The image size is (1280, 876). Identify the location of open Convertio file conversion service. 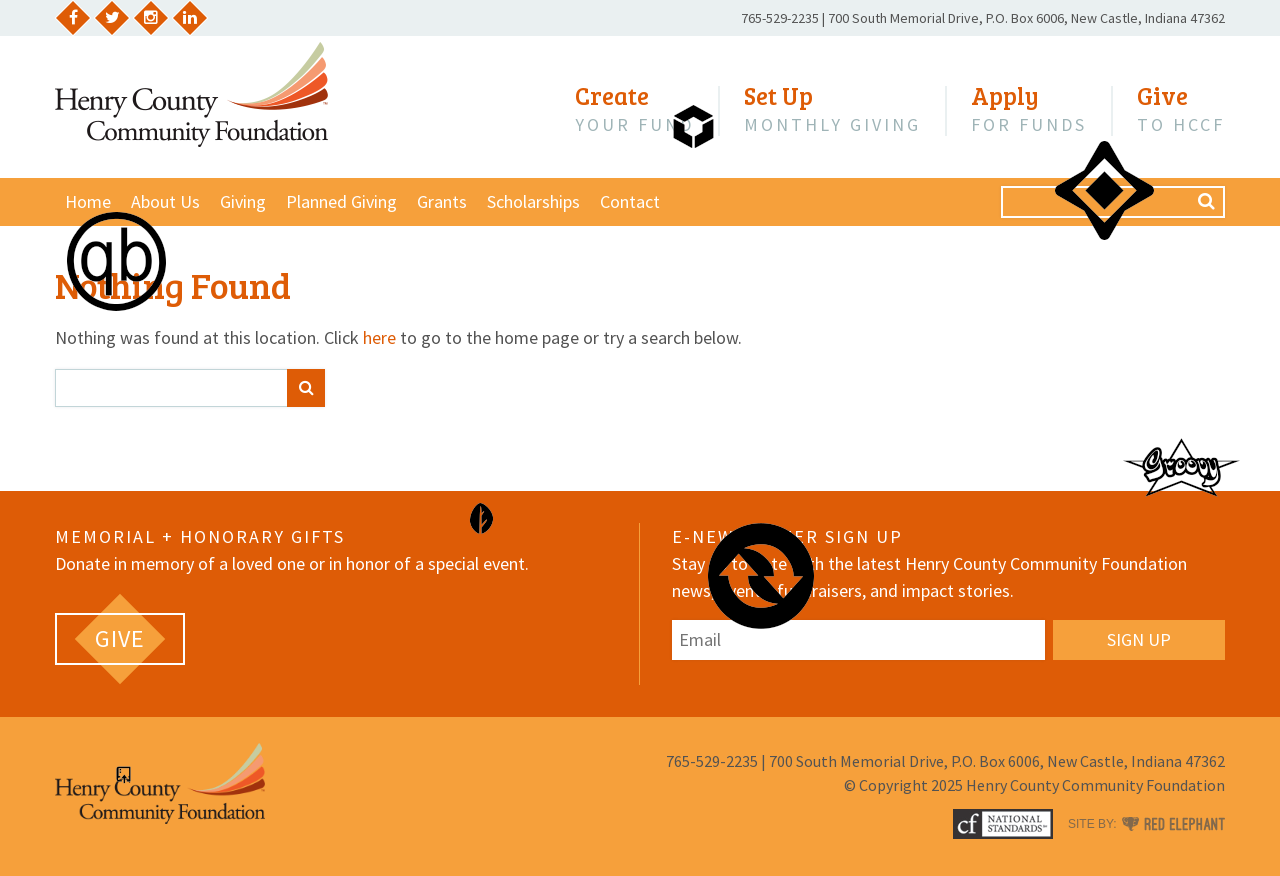
(761, 576).